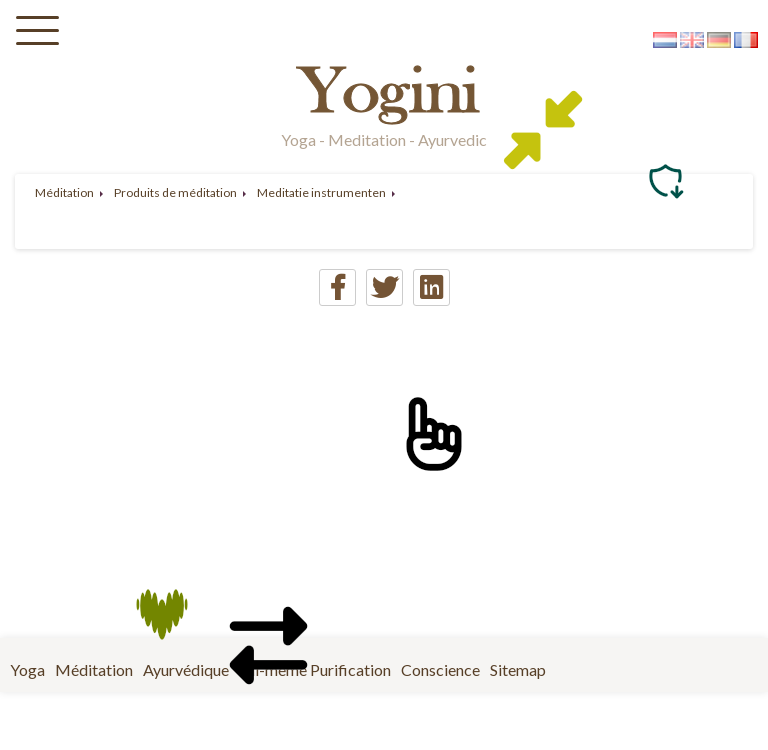  What do you see at coordinates (434, 434) in the screenshot?
I see `tap to select or indicate something` at bounding box center [434, 434].